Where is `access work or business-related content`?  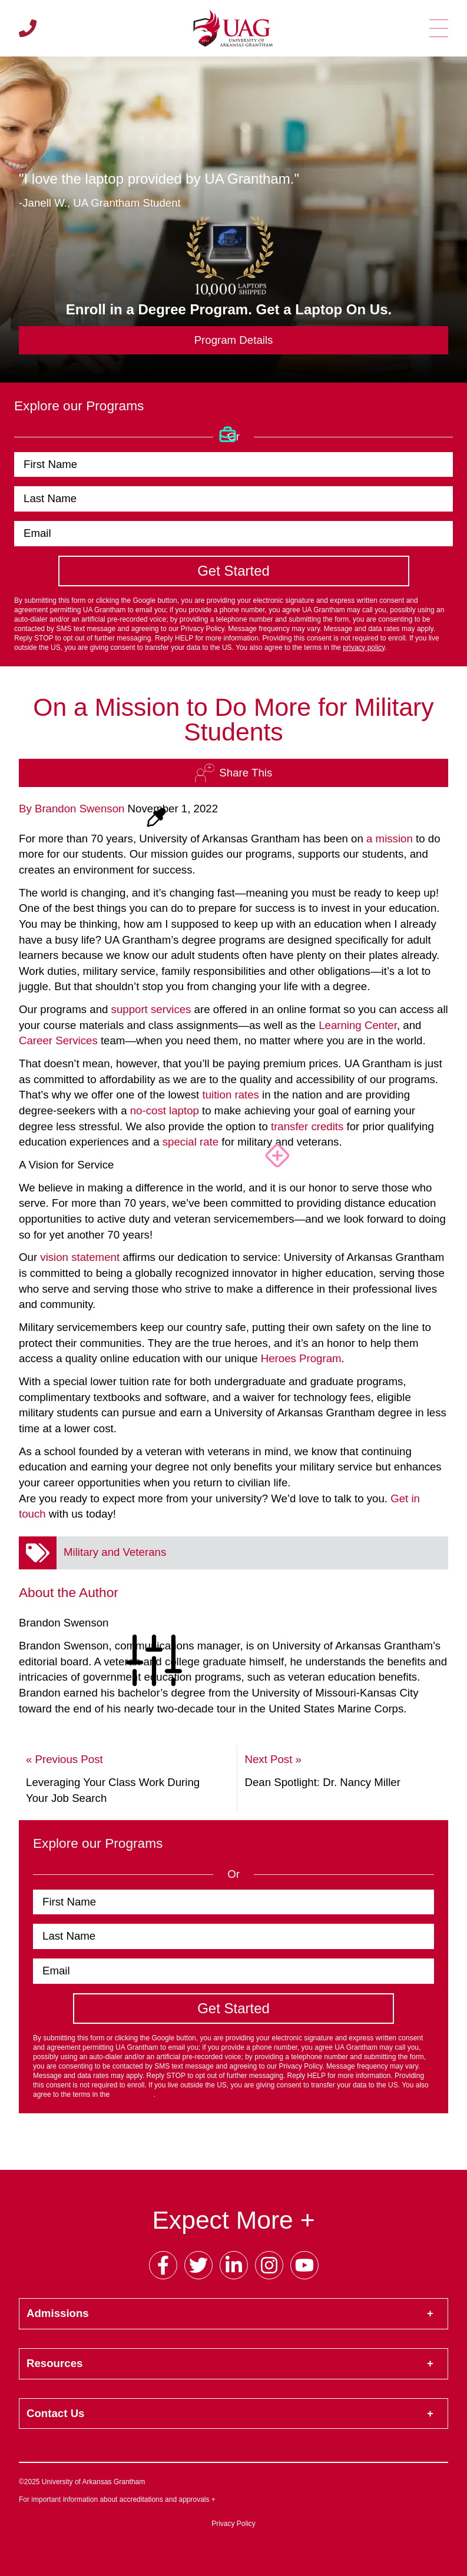 access work or business-related content is located at coordinates (227, 434).